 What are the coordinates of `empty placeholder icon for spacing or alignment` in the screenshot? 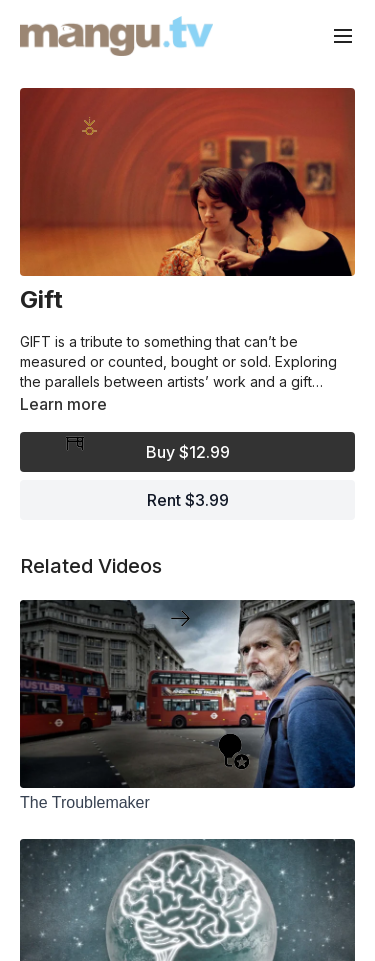 It's located at (169, 386).